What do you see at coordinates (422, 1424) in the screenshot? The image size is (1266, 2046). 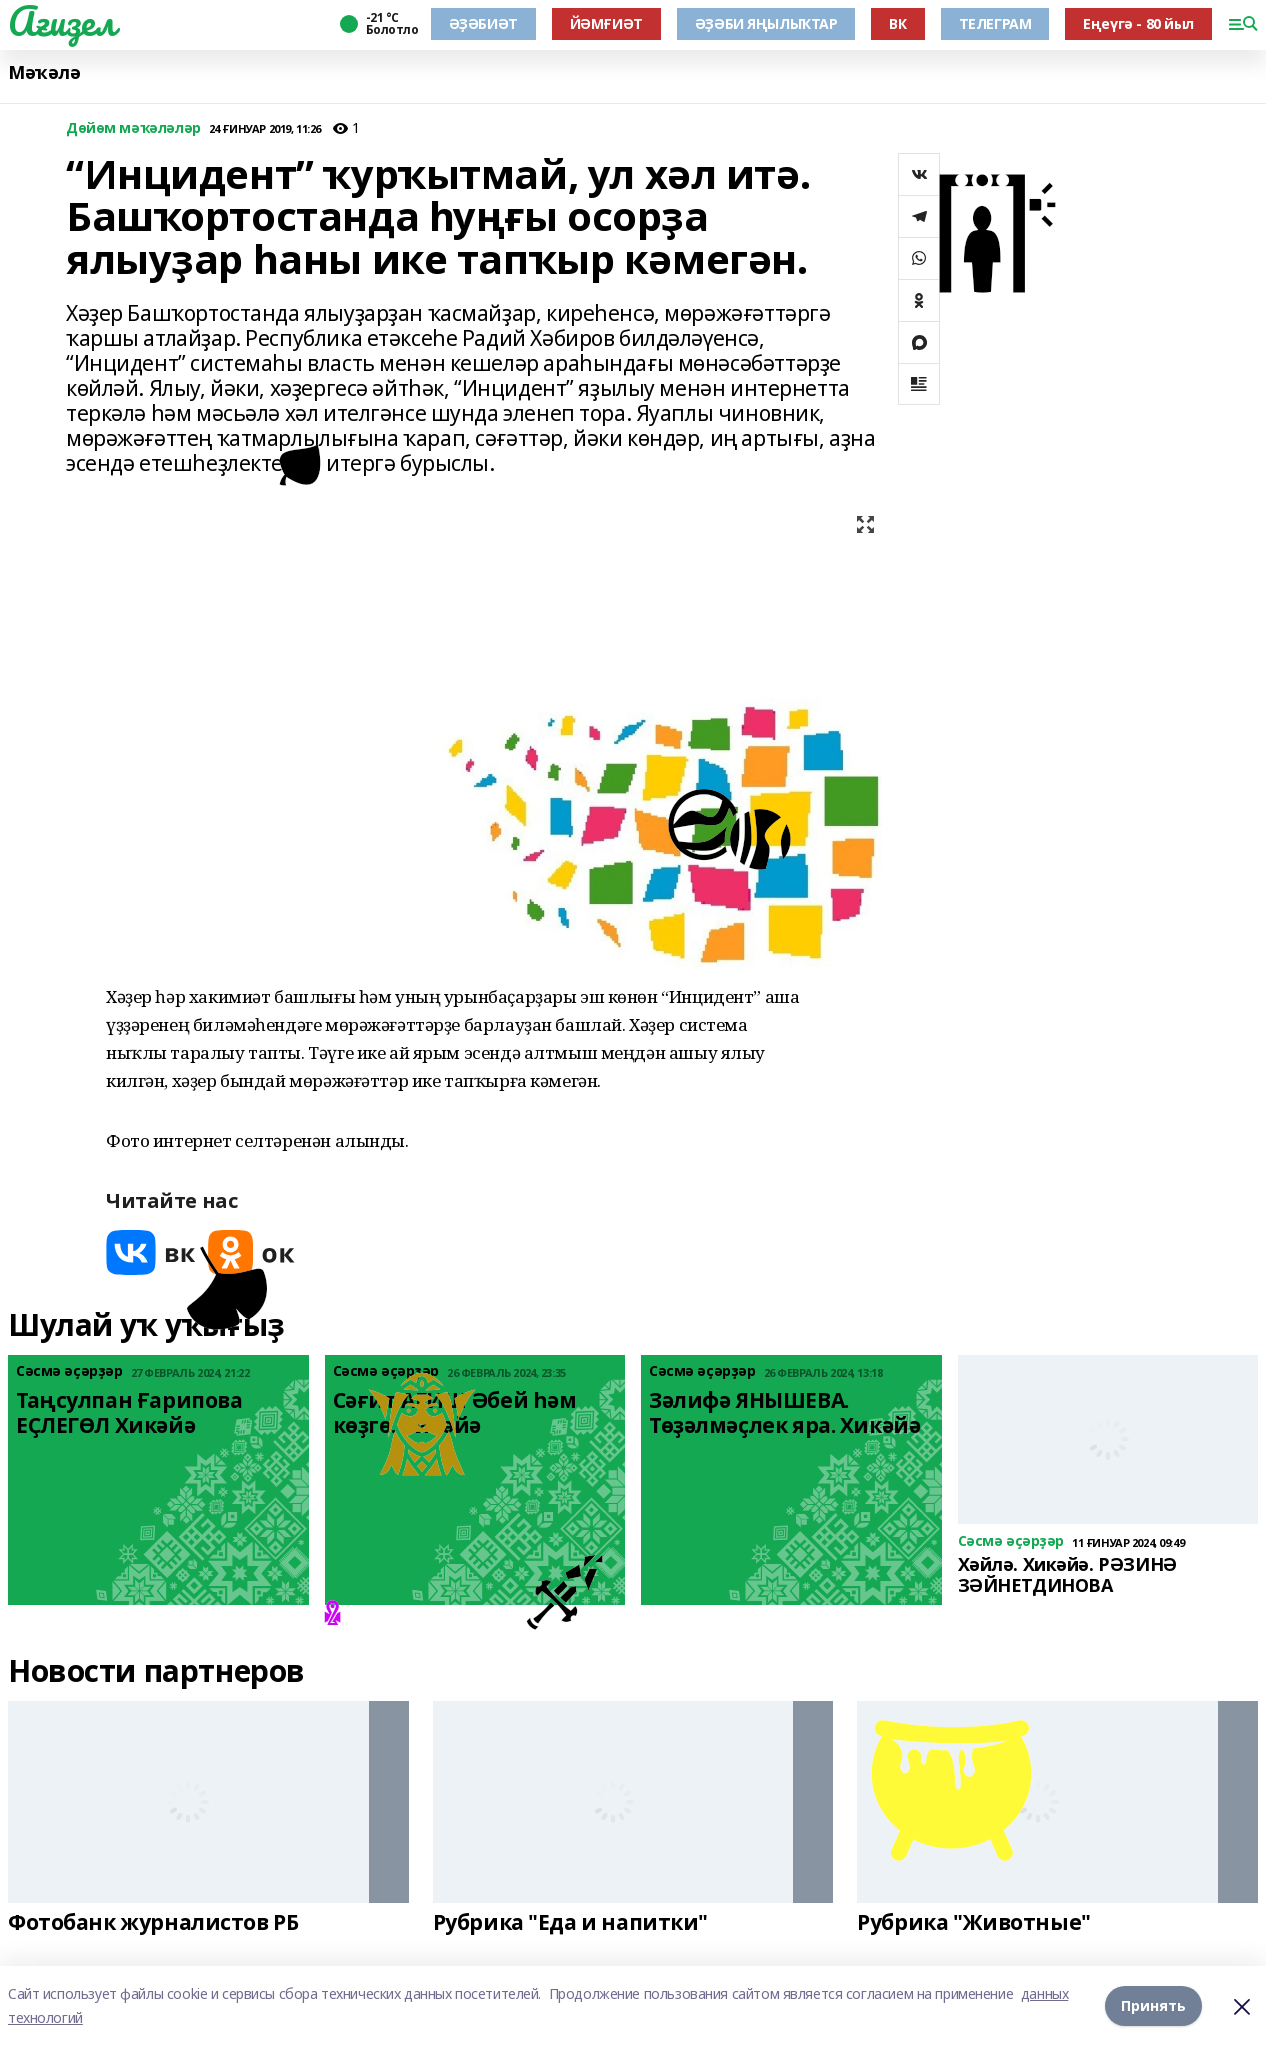 I see `select female elf character` at bounding box center [422, 1424].